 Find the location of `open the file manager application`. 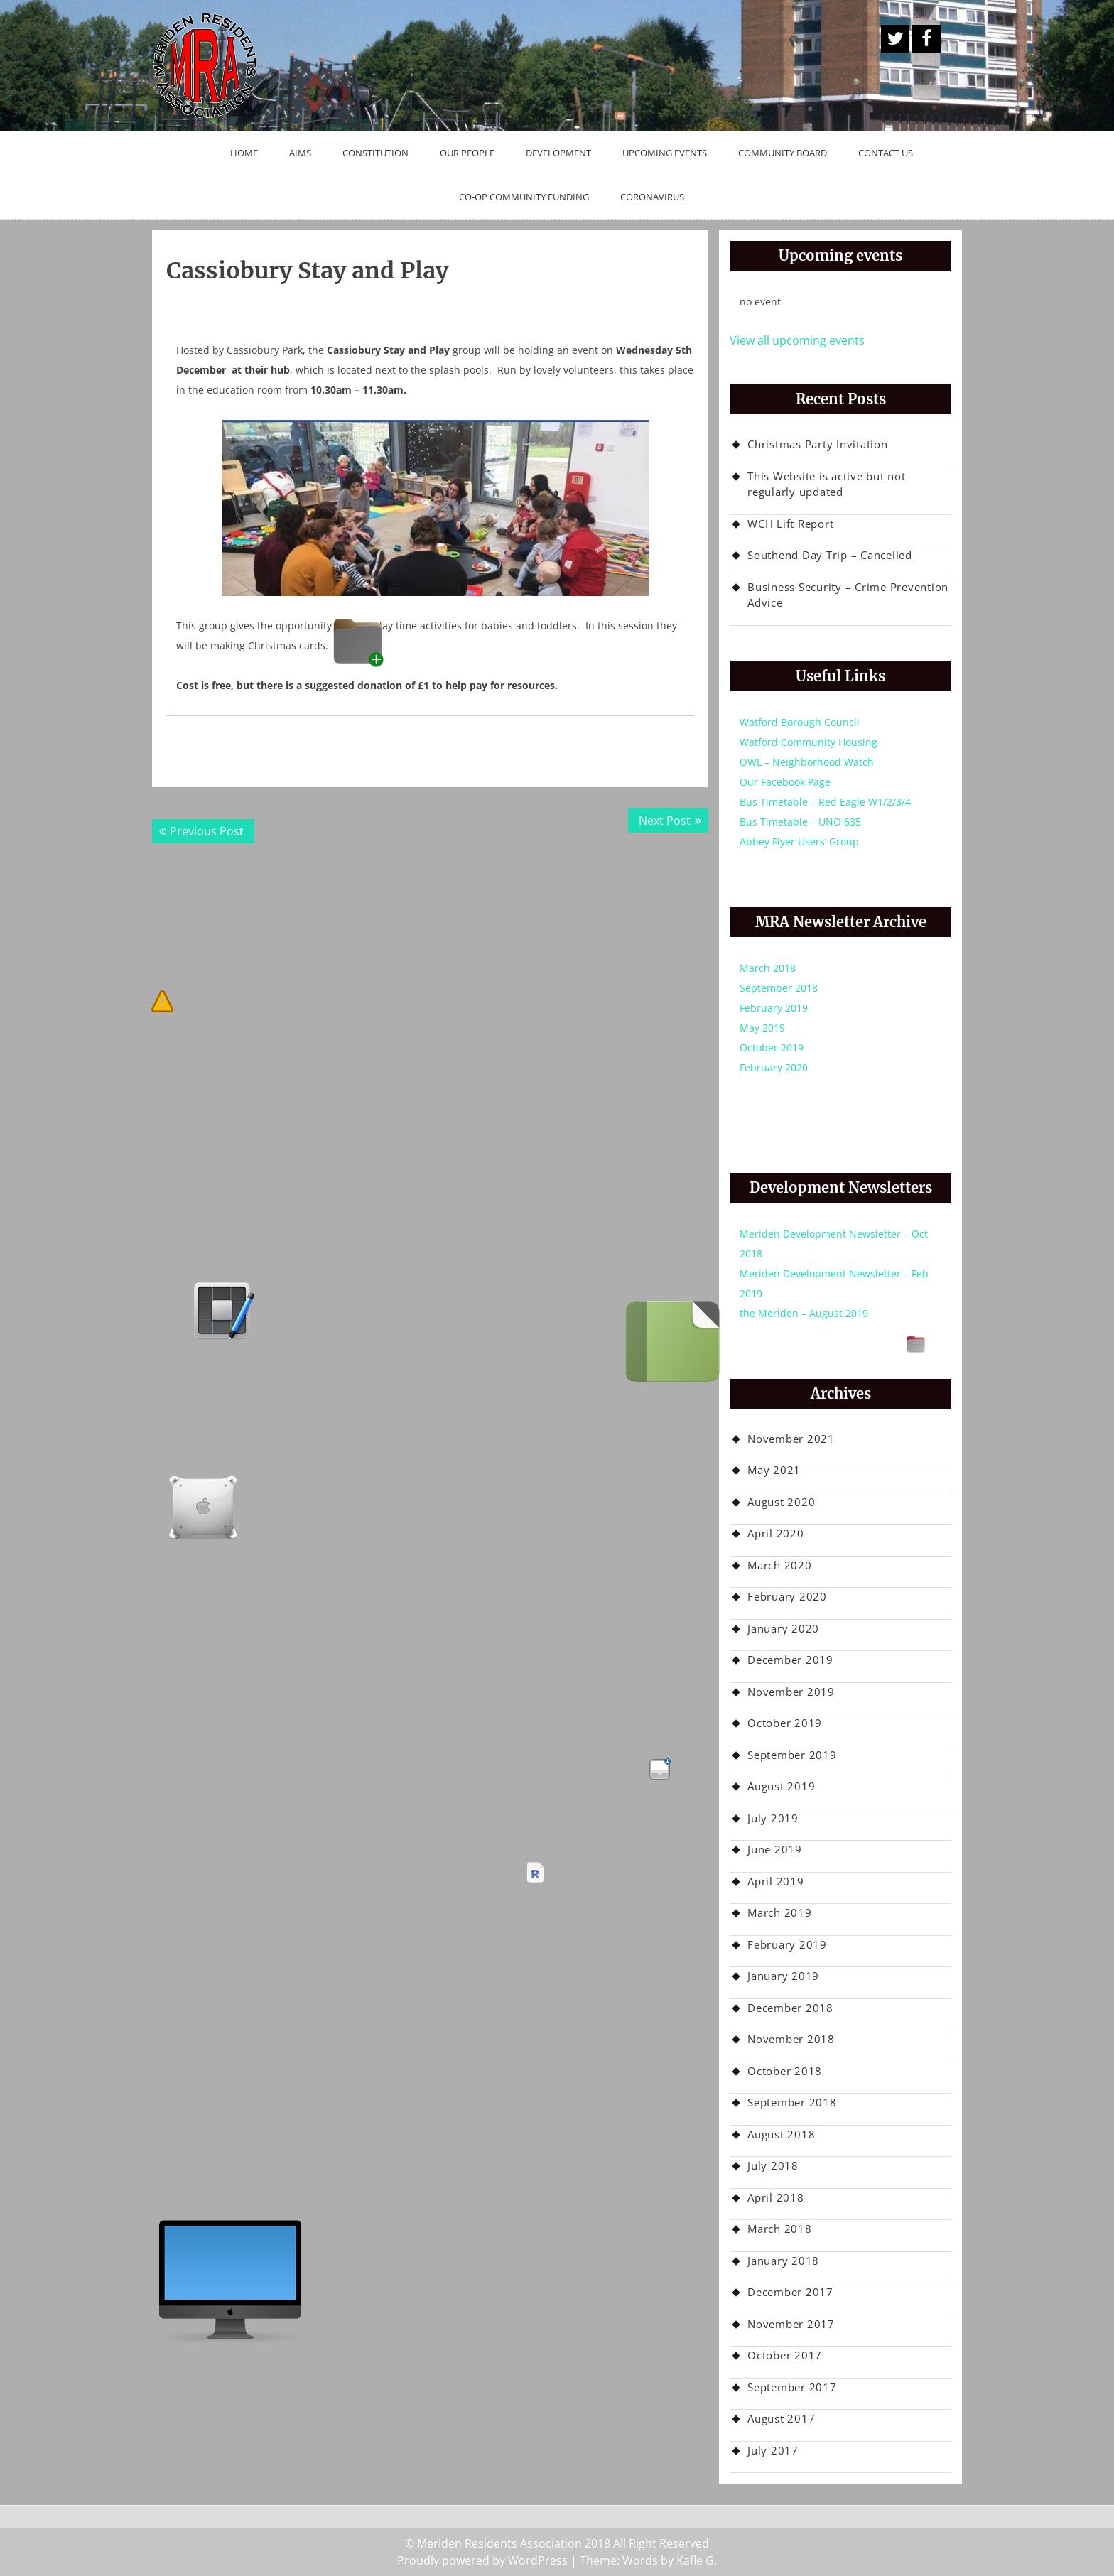

open the file manager application is located at coordinates (916, 1344).